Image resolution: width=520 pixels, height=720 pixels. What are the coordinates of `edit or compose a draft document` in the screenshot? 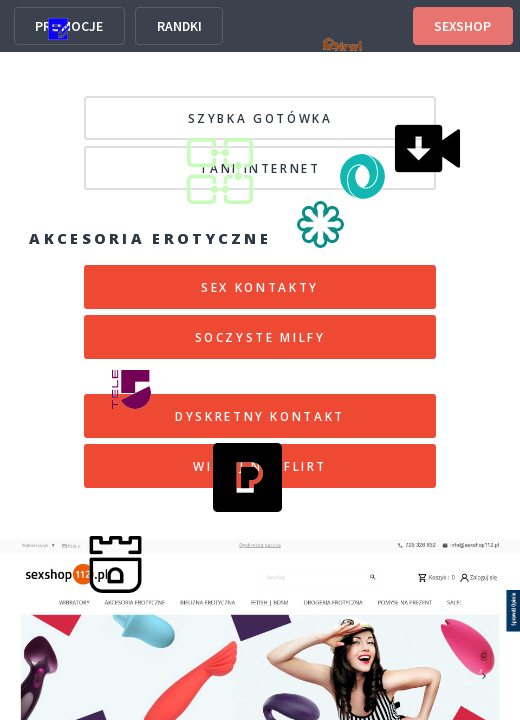 It's located at (58, 29).